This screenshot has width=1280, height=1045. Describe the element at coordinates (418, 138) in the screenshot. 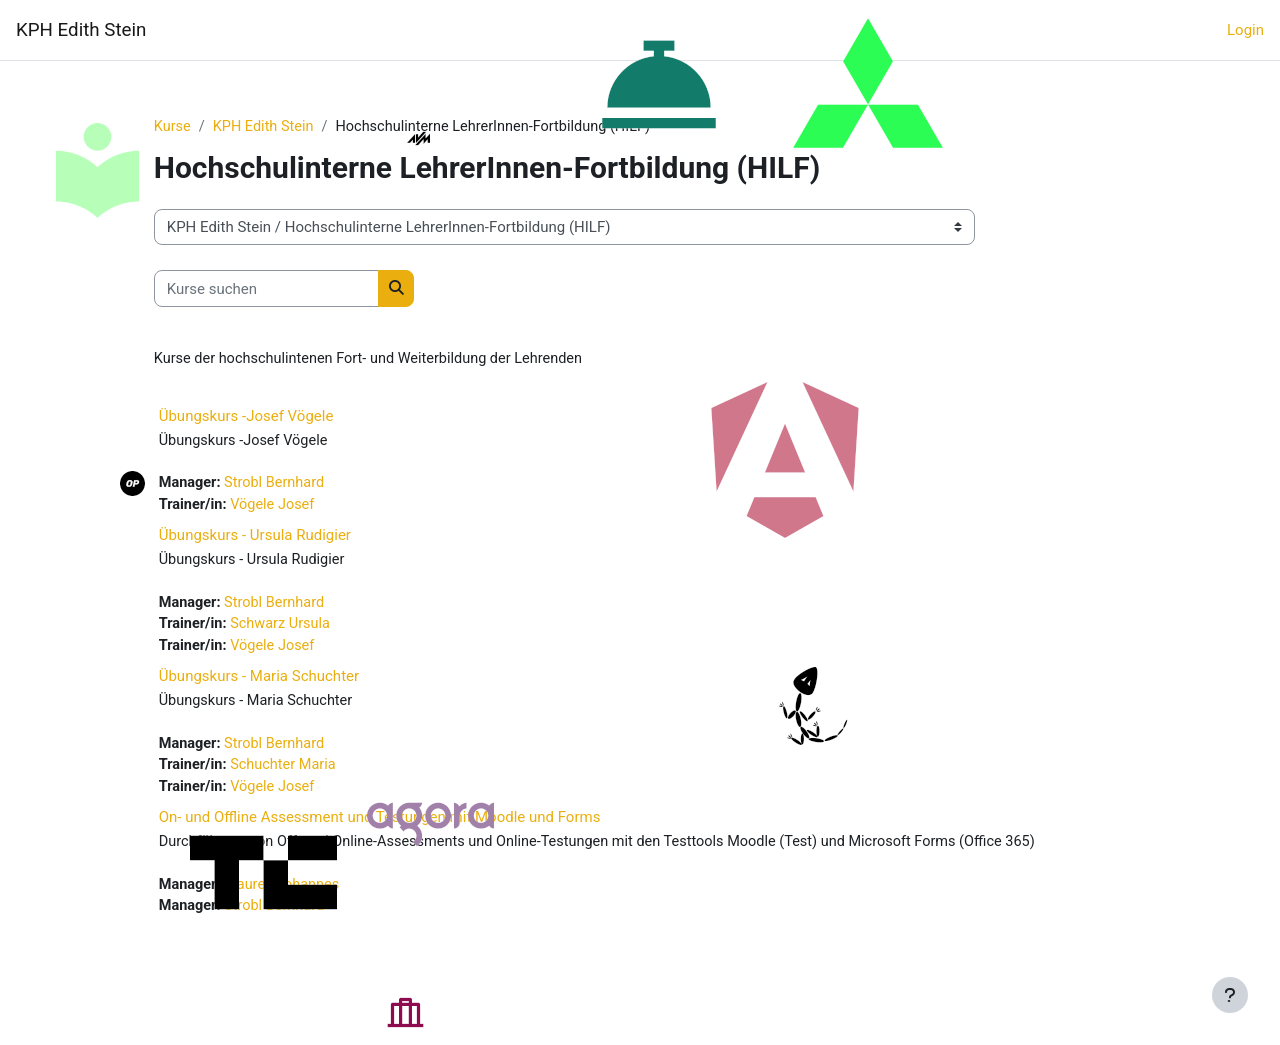

I see `AVM company logo` at that location.